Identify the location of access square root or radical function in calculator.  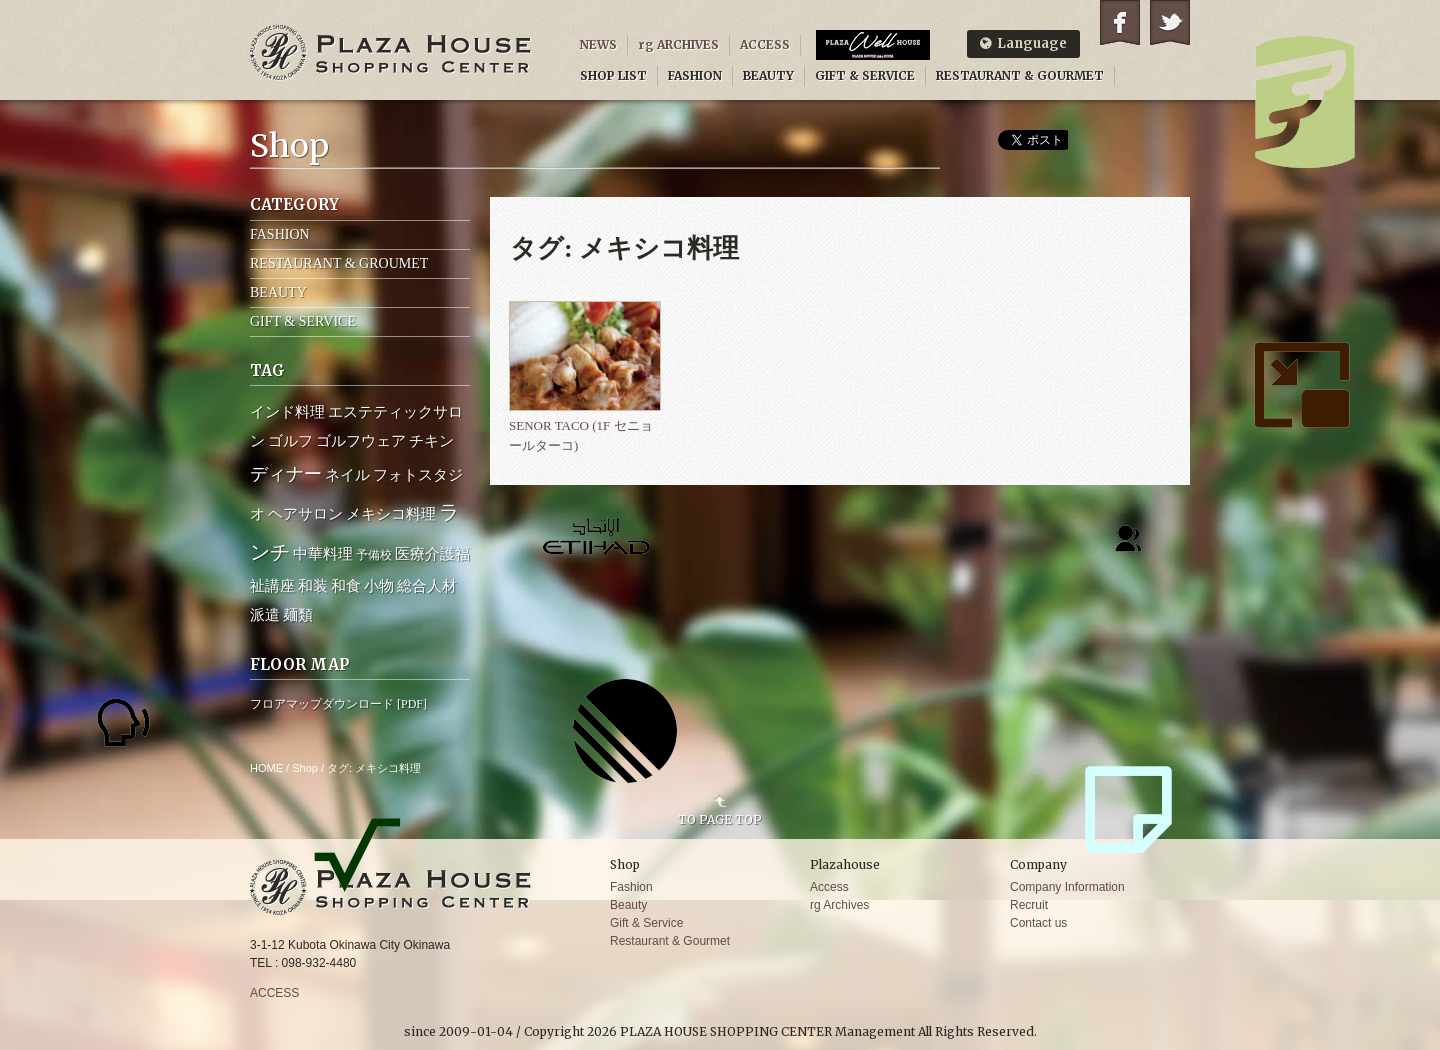
(357, 852).